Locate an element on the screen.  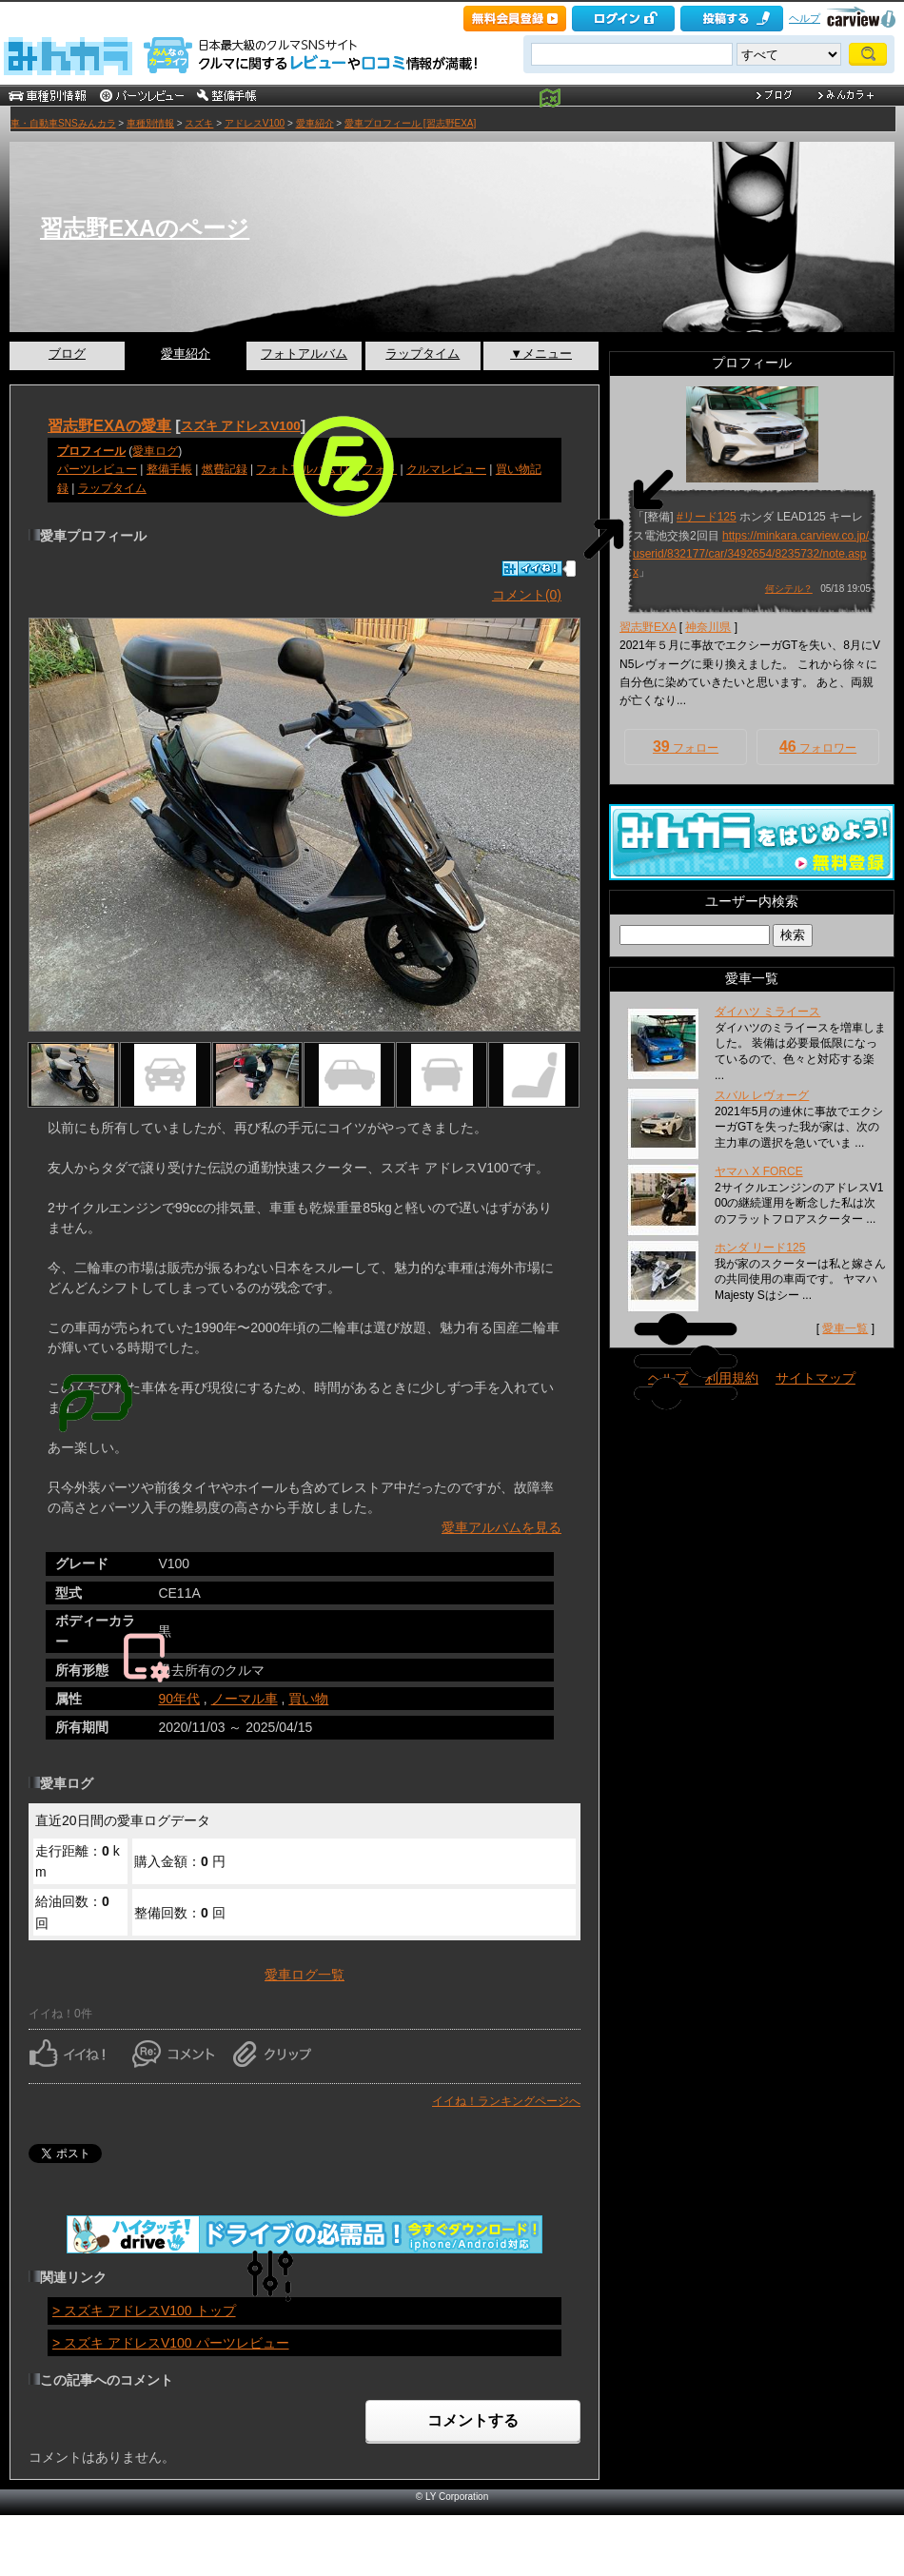
open filezilla ftp client is located at coordinates (344, 466).